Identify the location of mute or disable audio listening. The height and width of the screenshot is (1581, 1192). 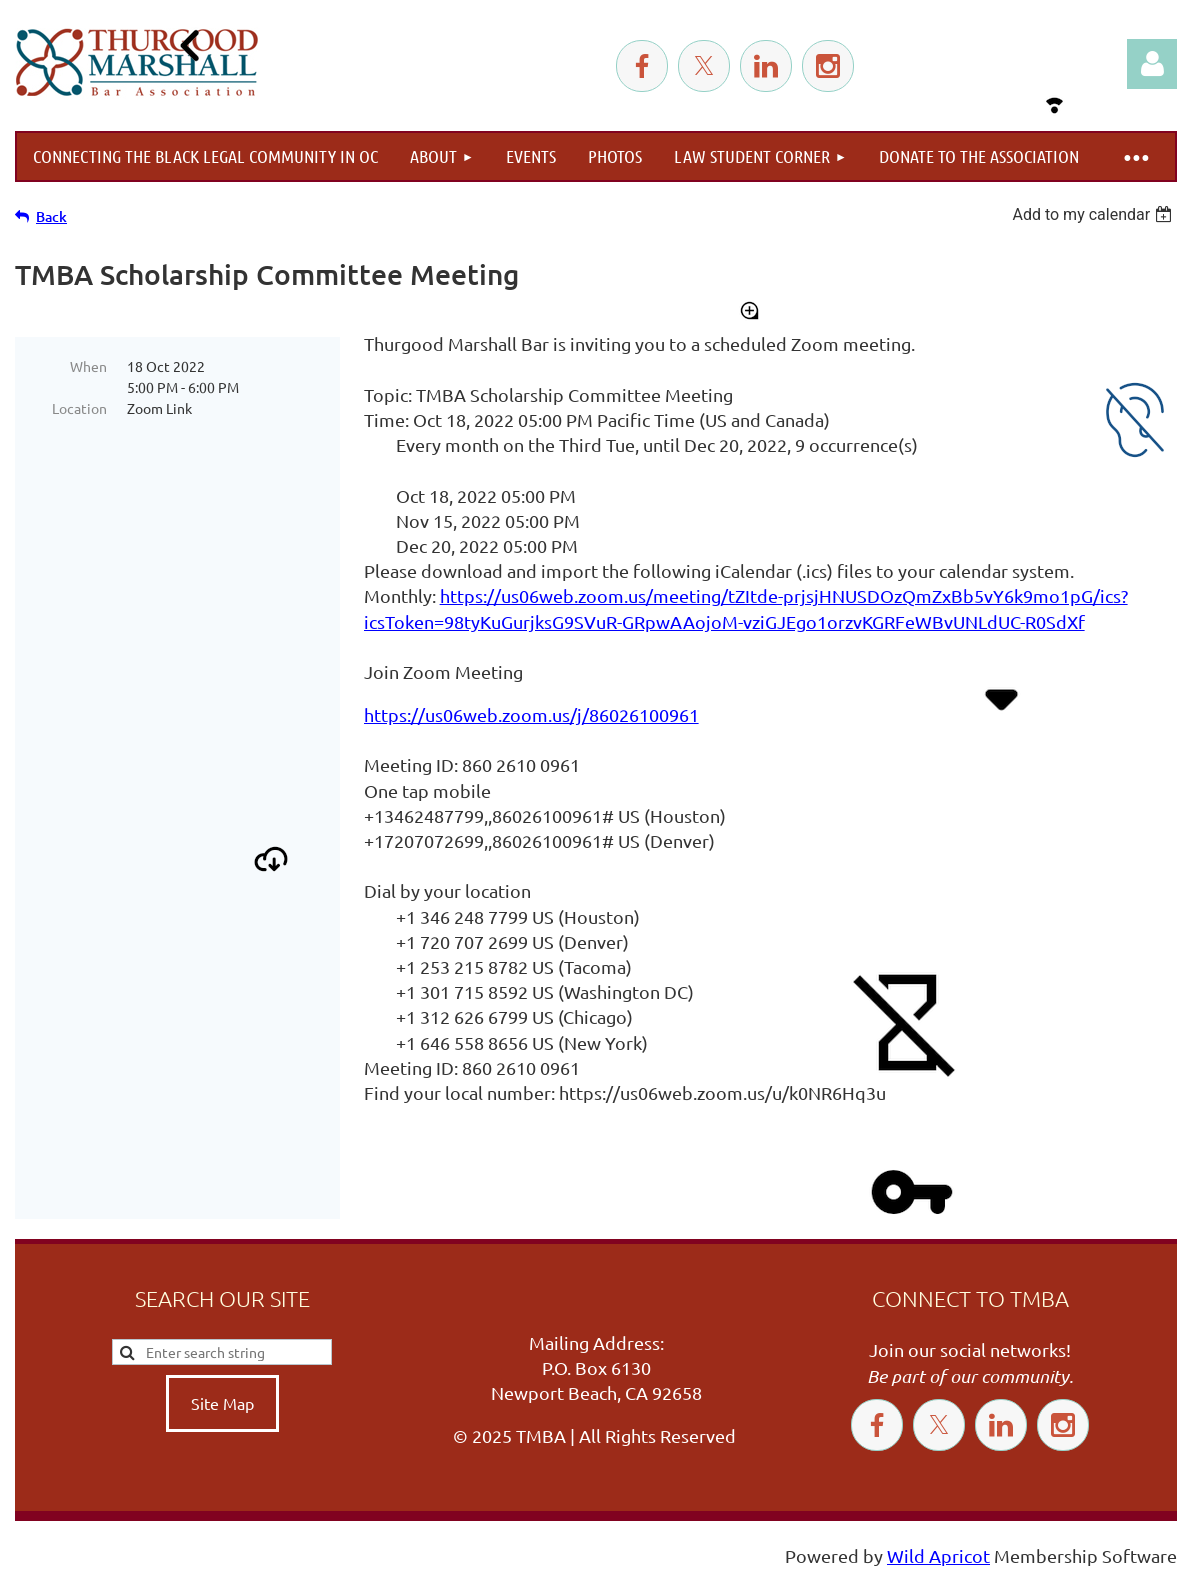
(1135, 420).